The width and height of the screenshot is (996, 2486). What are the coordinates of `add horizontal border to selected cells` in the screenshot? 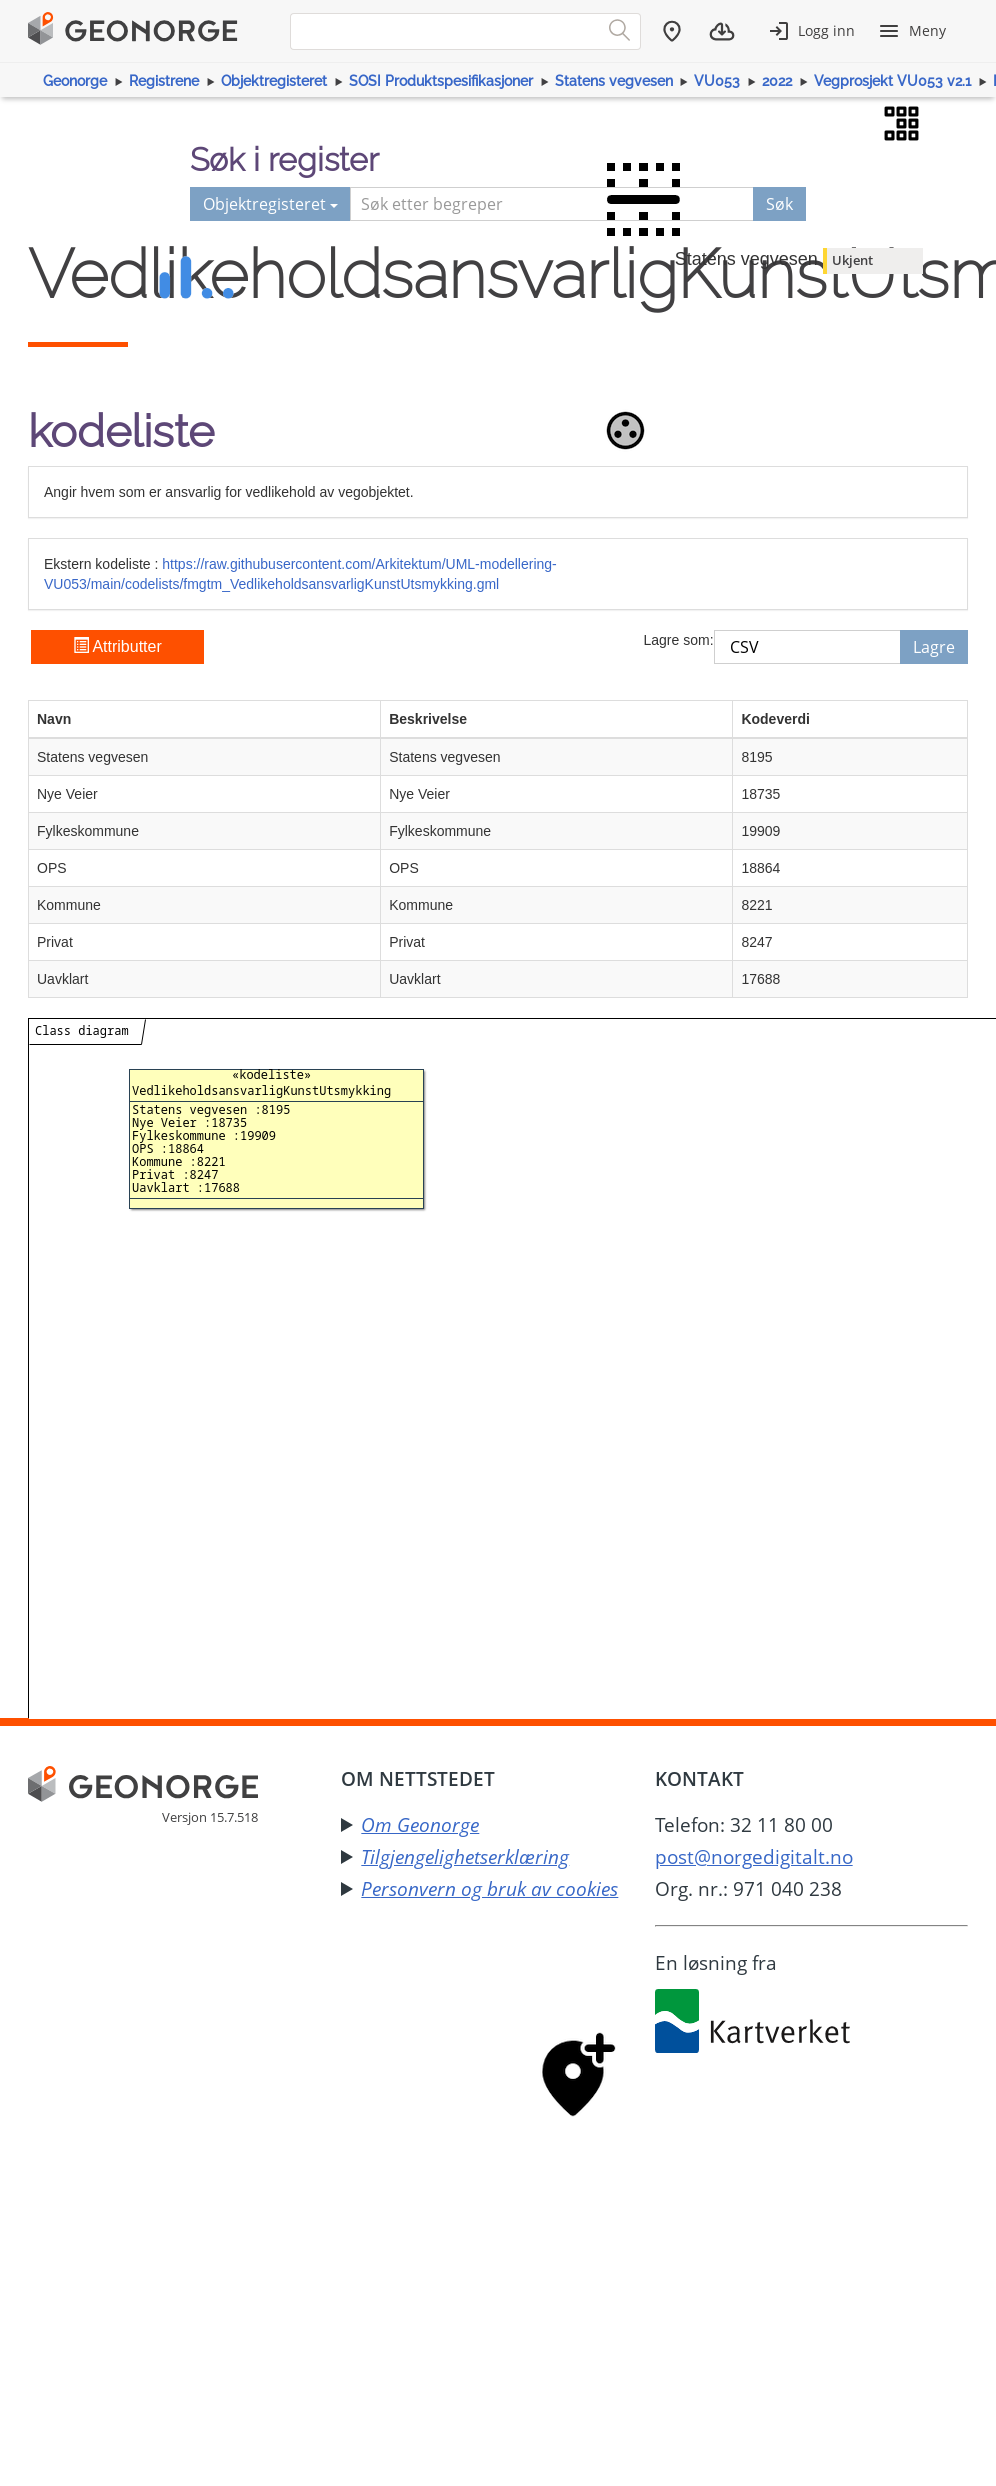 It's located at (643, 199).